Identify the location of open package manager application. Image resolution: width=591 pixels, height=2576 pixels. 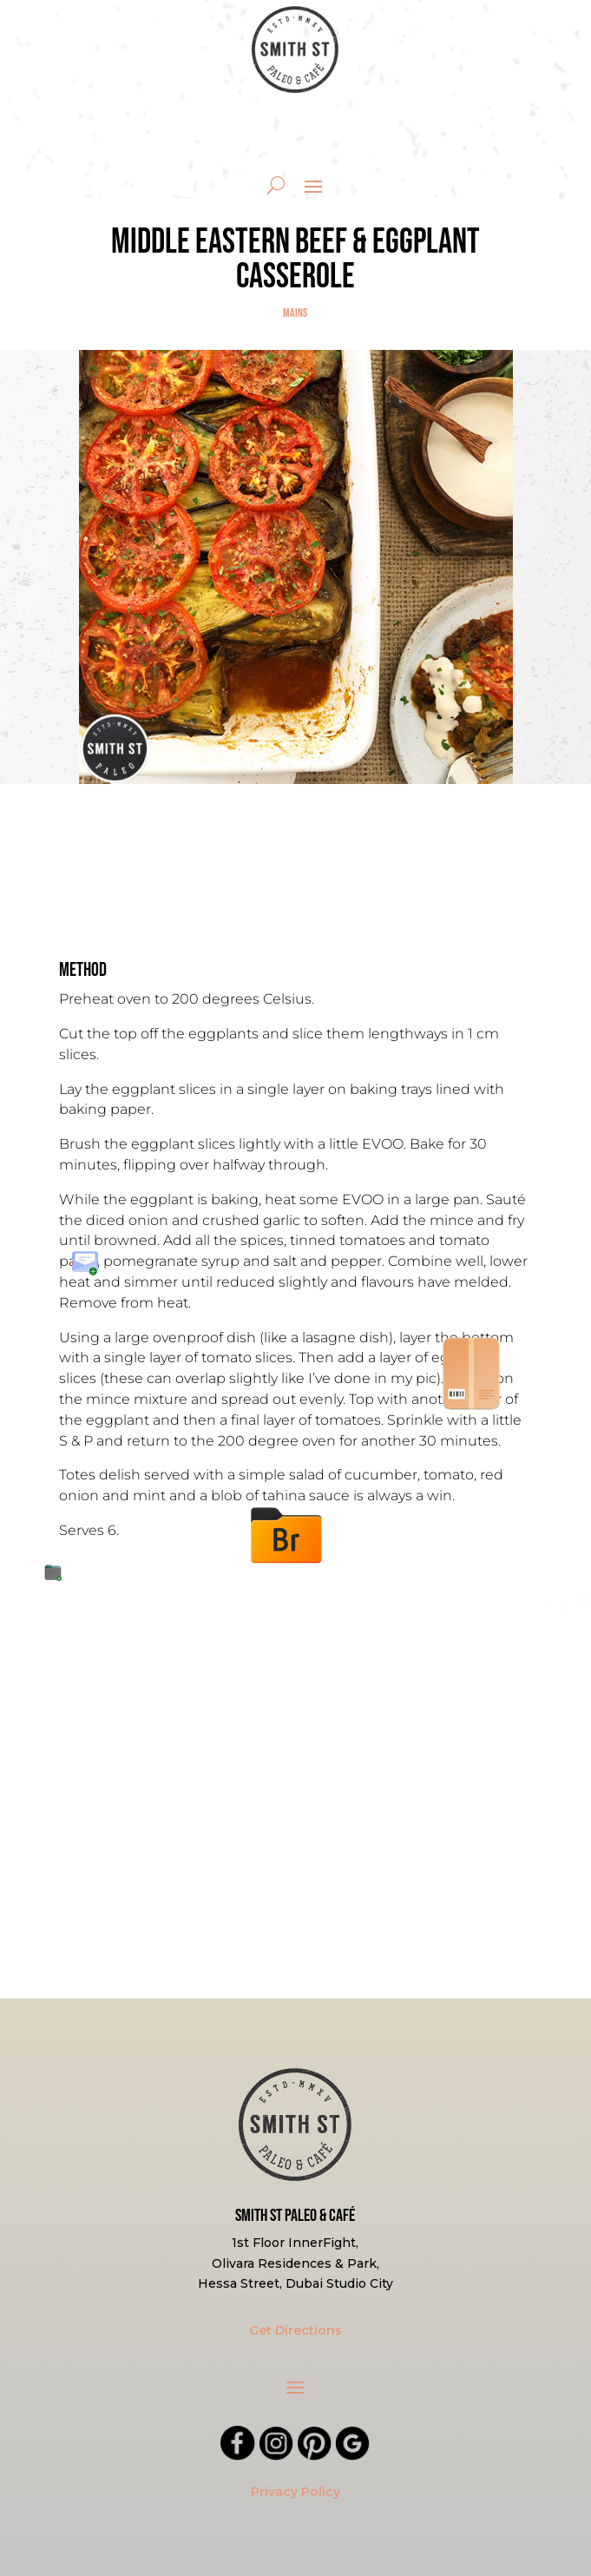
(471, 1374).